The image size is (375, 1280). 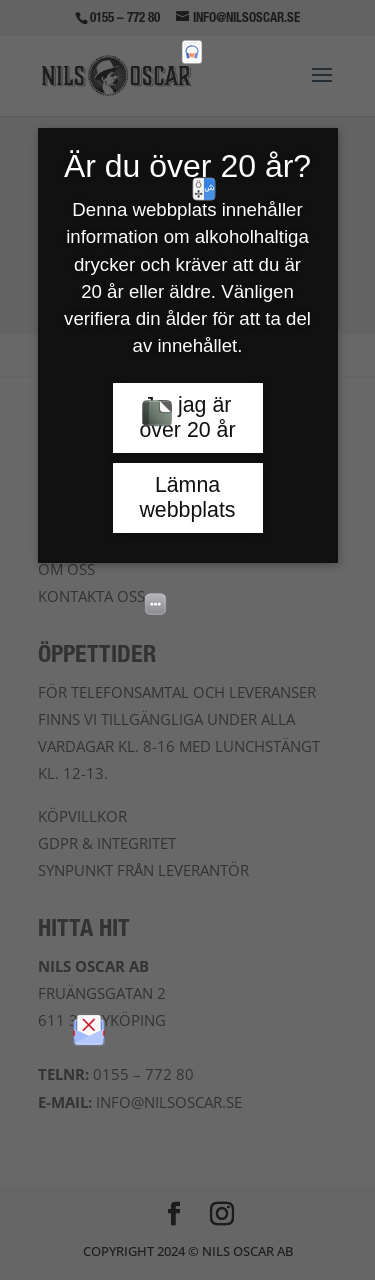 What do you see at coordinates (157, 412) in the screenshot?
I see `change desktop wallpaper settings` at bounding box center [157, 412].